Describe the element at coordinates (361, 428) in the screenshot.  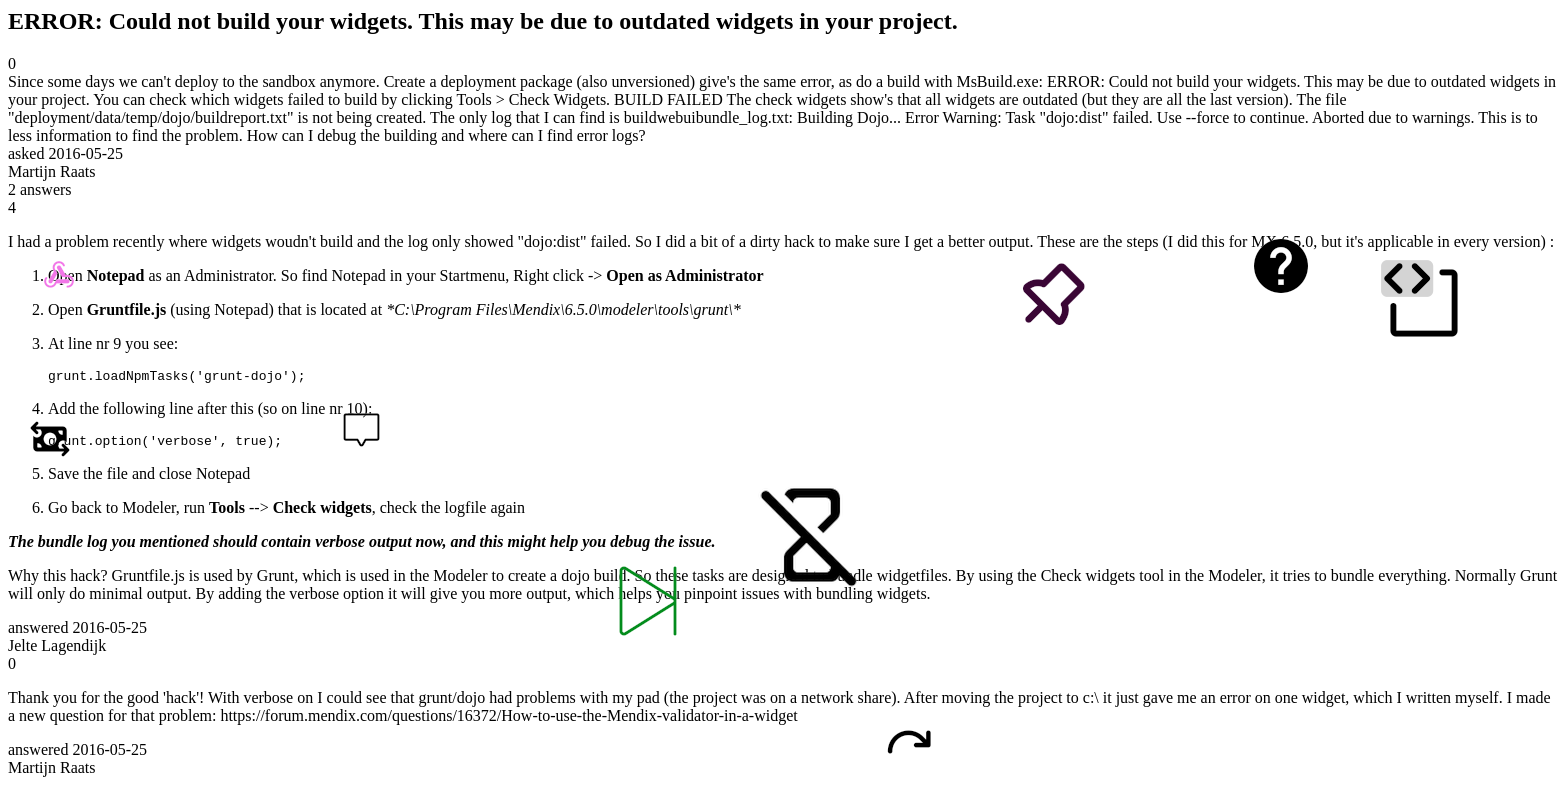
I see `open chat or messaging` at that location.